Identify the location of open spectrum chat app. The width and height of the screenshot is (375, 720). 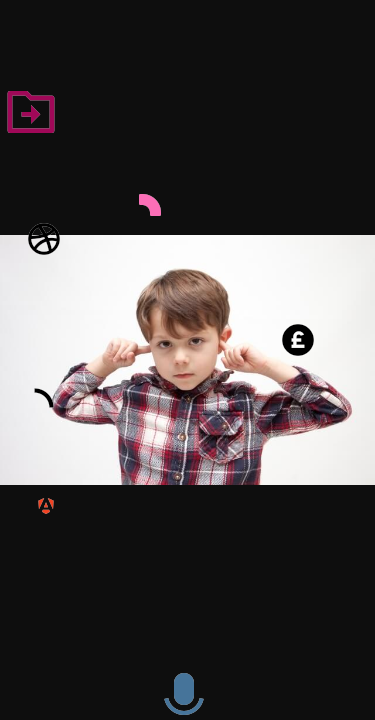
(150, 205).